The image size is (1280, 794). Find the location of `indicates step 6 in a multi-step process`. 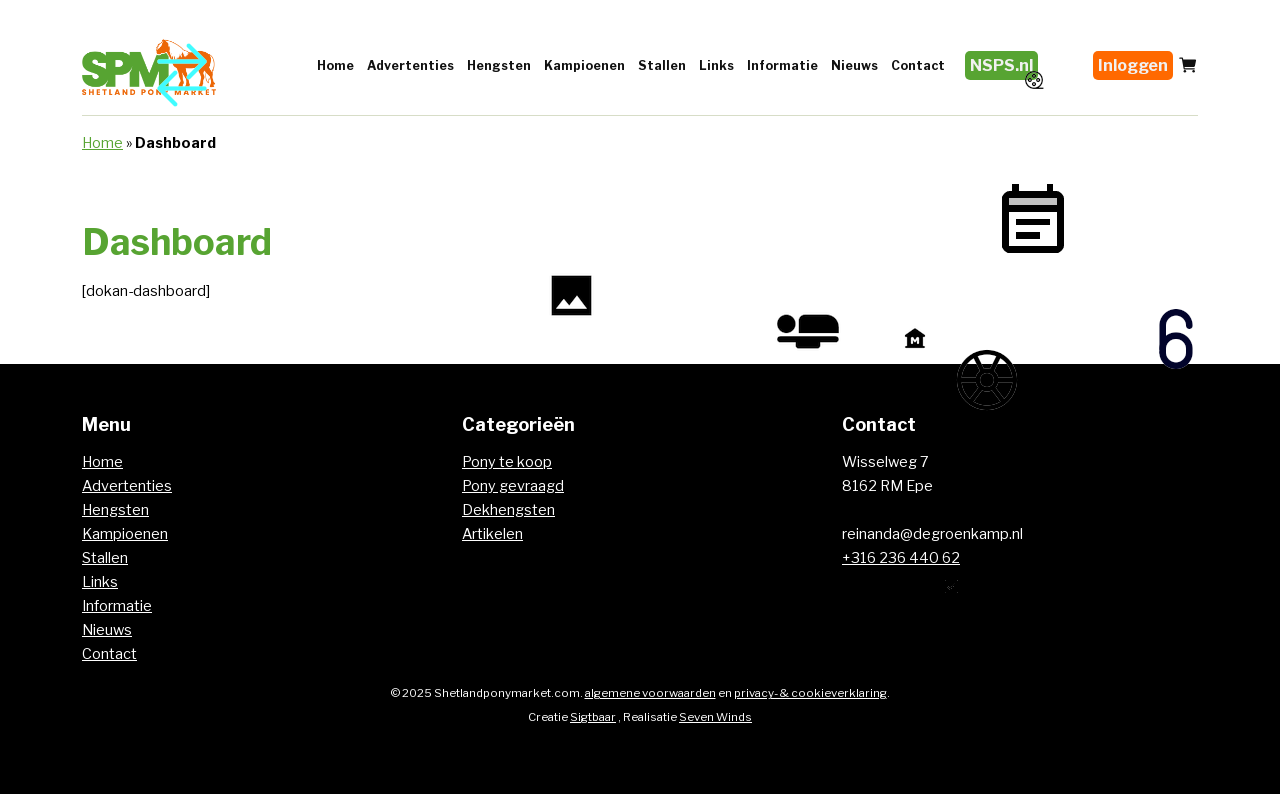

indicates step 6 in a multi-step process is located at coordinates (1176, 339).